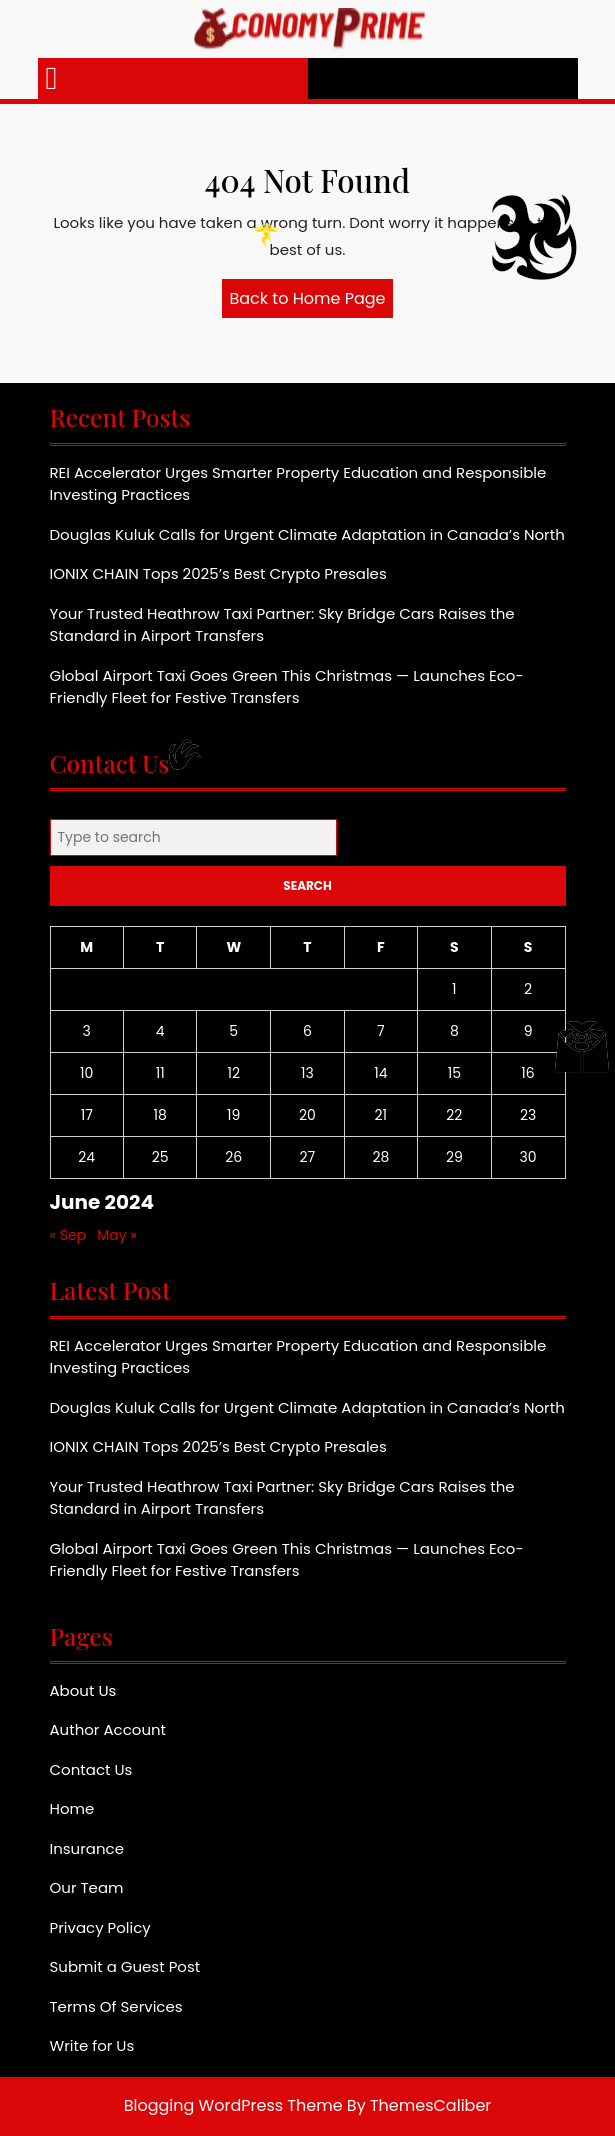  What do you see at coordinates (534, 237) in the screenshot?
I see `fire elemental or nature-fire hybrid ability` at bounding box center [534, 237].